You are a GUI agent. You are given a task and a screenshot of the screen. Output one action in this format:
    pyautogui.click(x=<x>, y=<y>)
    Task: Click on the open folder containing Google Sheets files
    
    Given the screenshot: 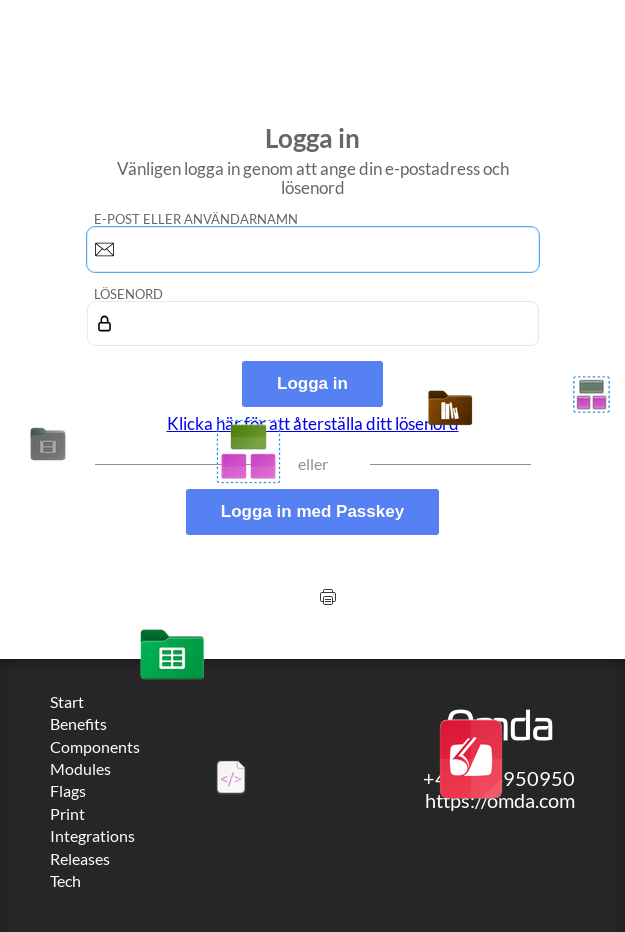 What is the action you would take?
    pyautogui.click(x=172, y=656)
    